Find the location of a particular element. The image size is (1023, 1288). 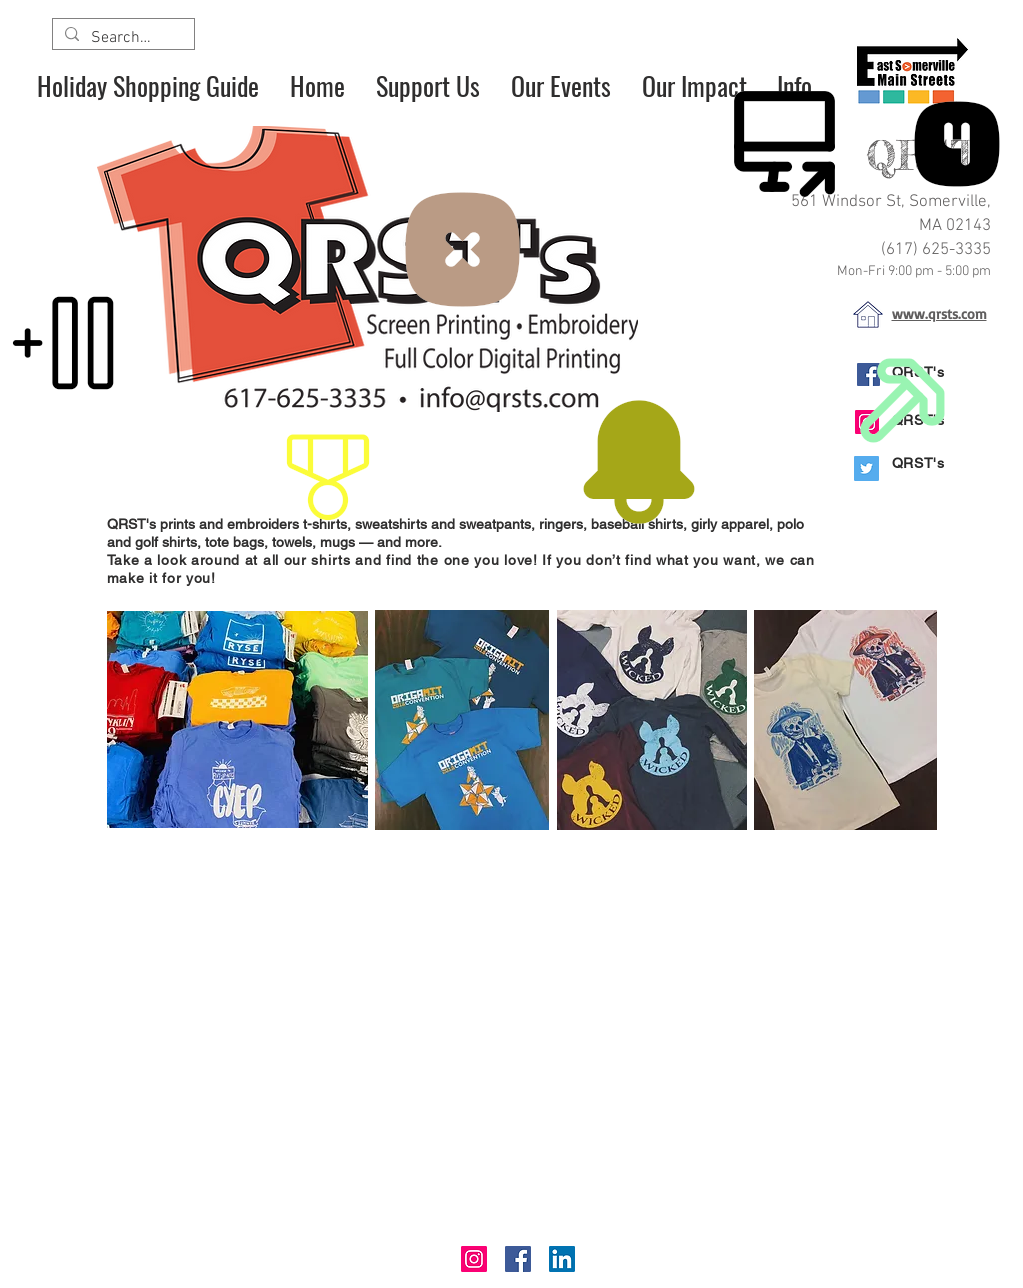

share content from your desktop computer is located at coordinates (784, 141).